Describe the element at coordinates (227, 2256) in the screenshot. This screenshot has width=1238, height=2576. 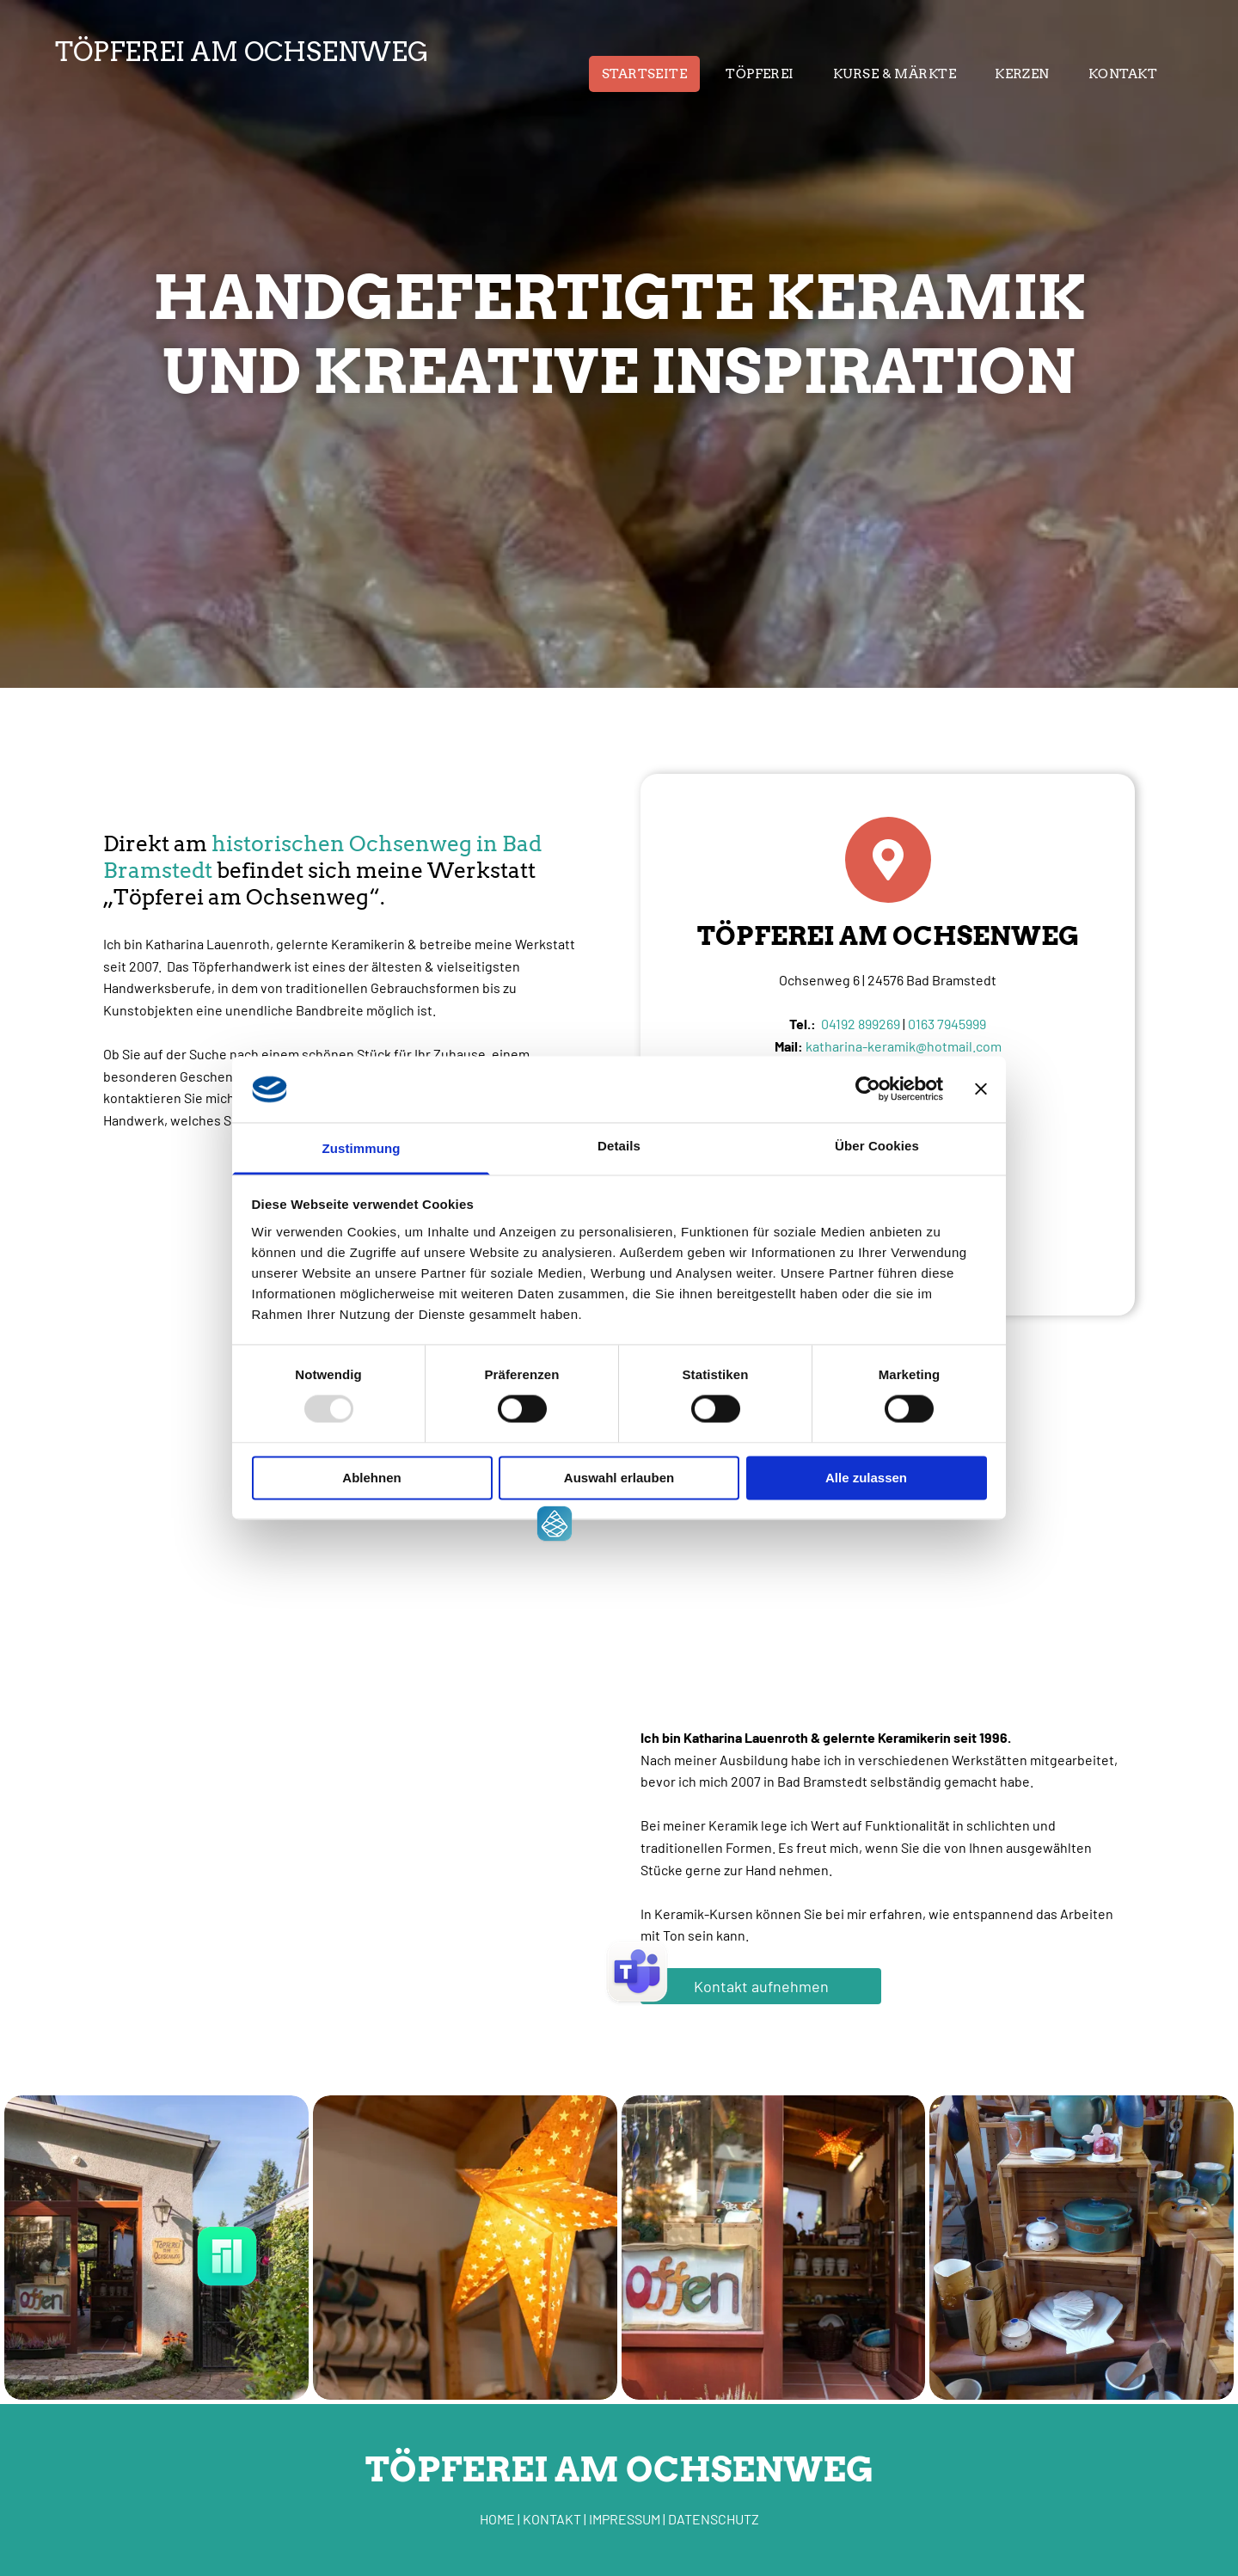
I see `launch manjaro linux application` at that location.